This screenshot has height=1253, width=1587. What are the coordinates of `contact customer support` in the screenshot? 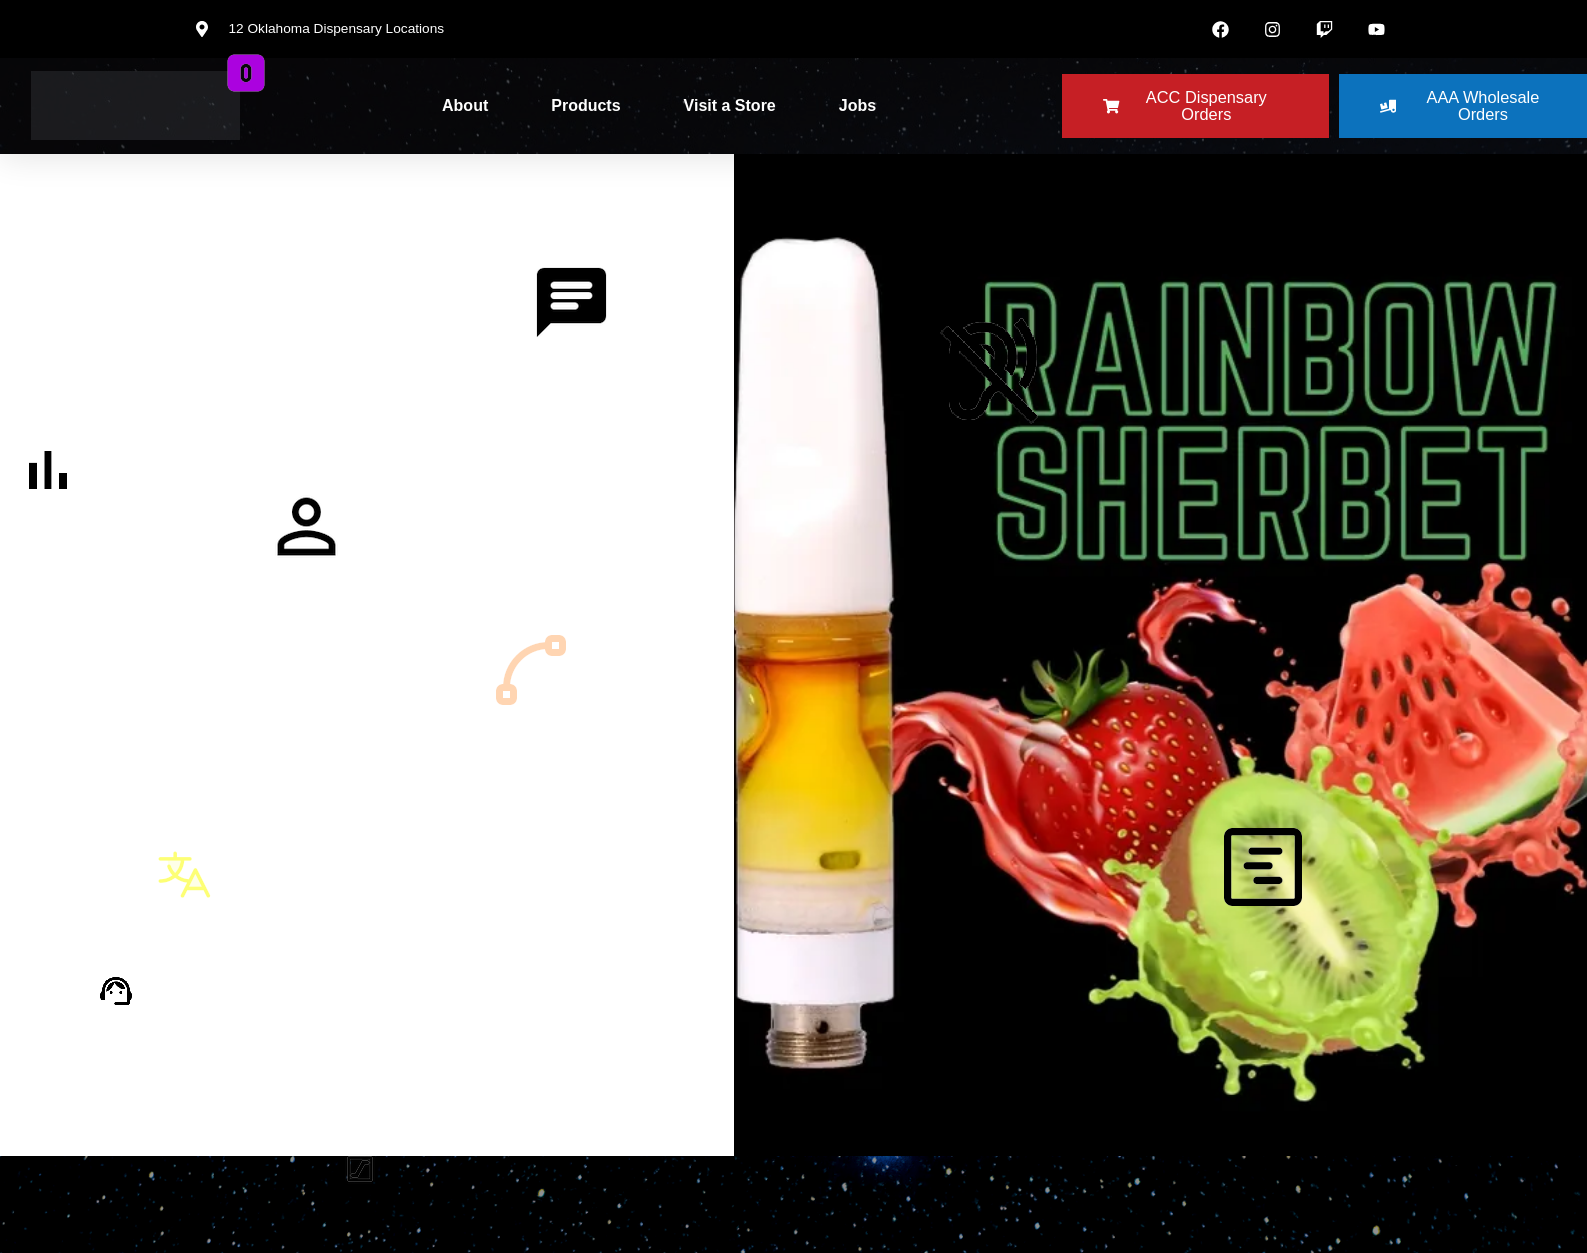 It's located at (116, 991).